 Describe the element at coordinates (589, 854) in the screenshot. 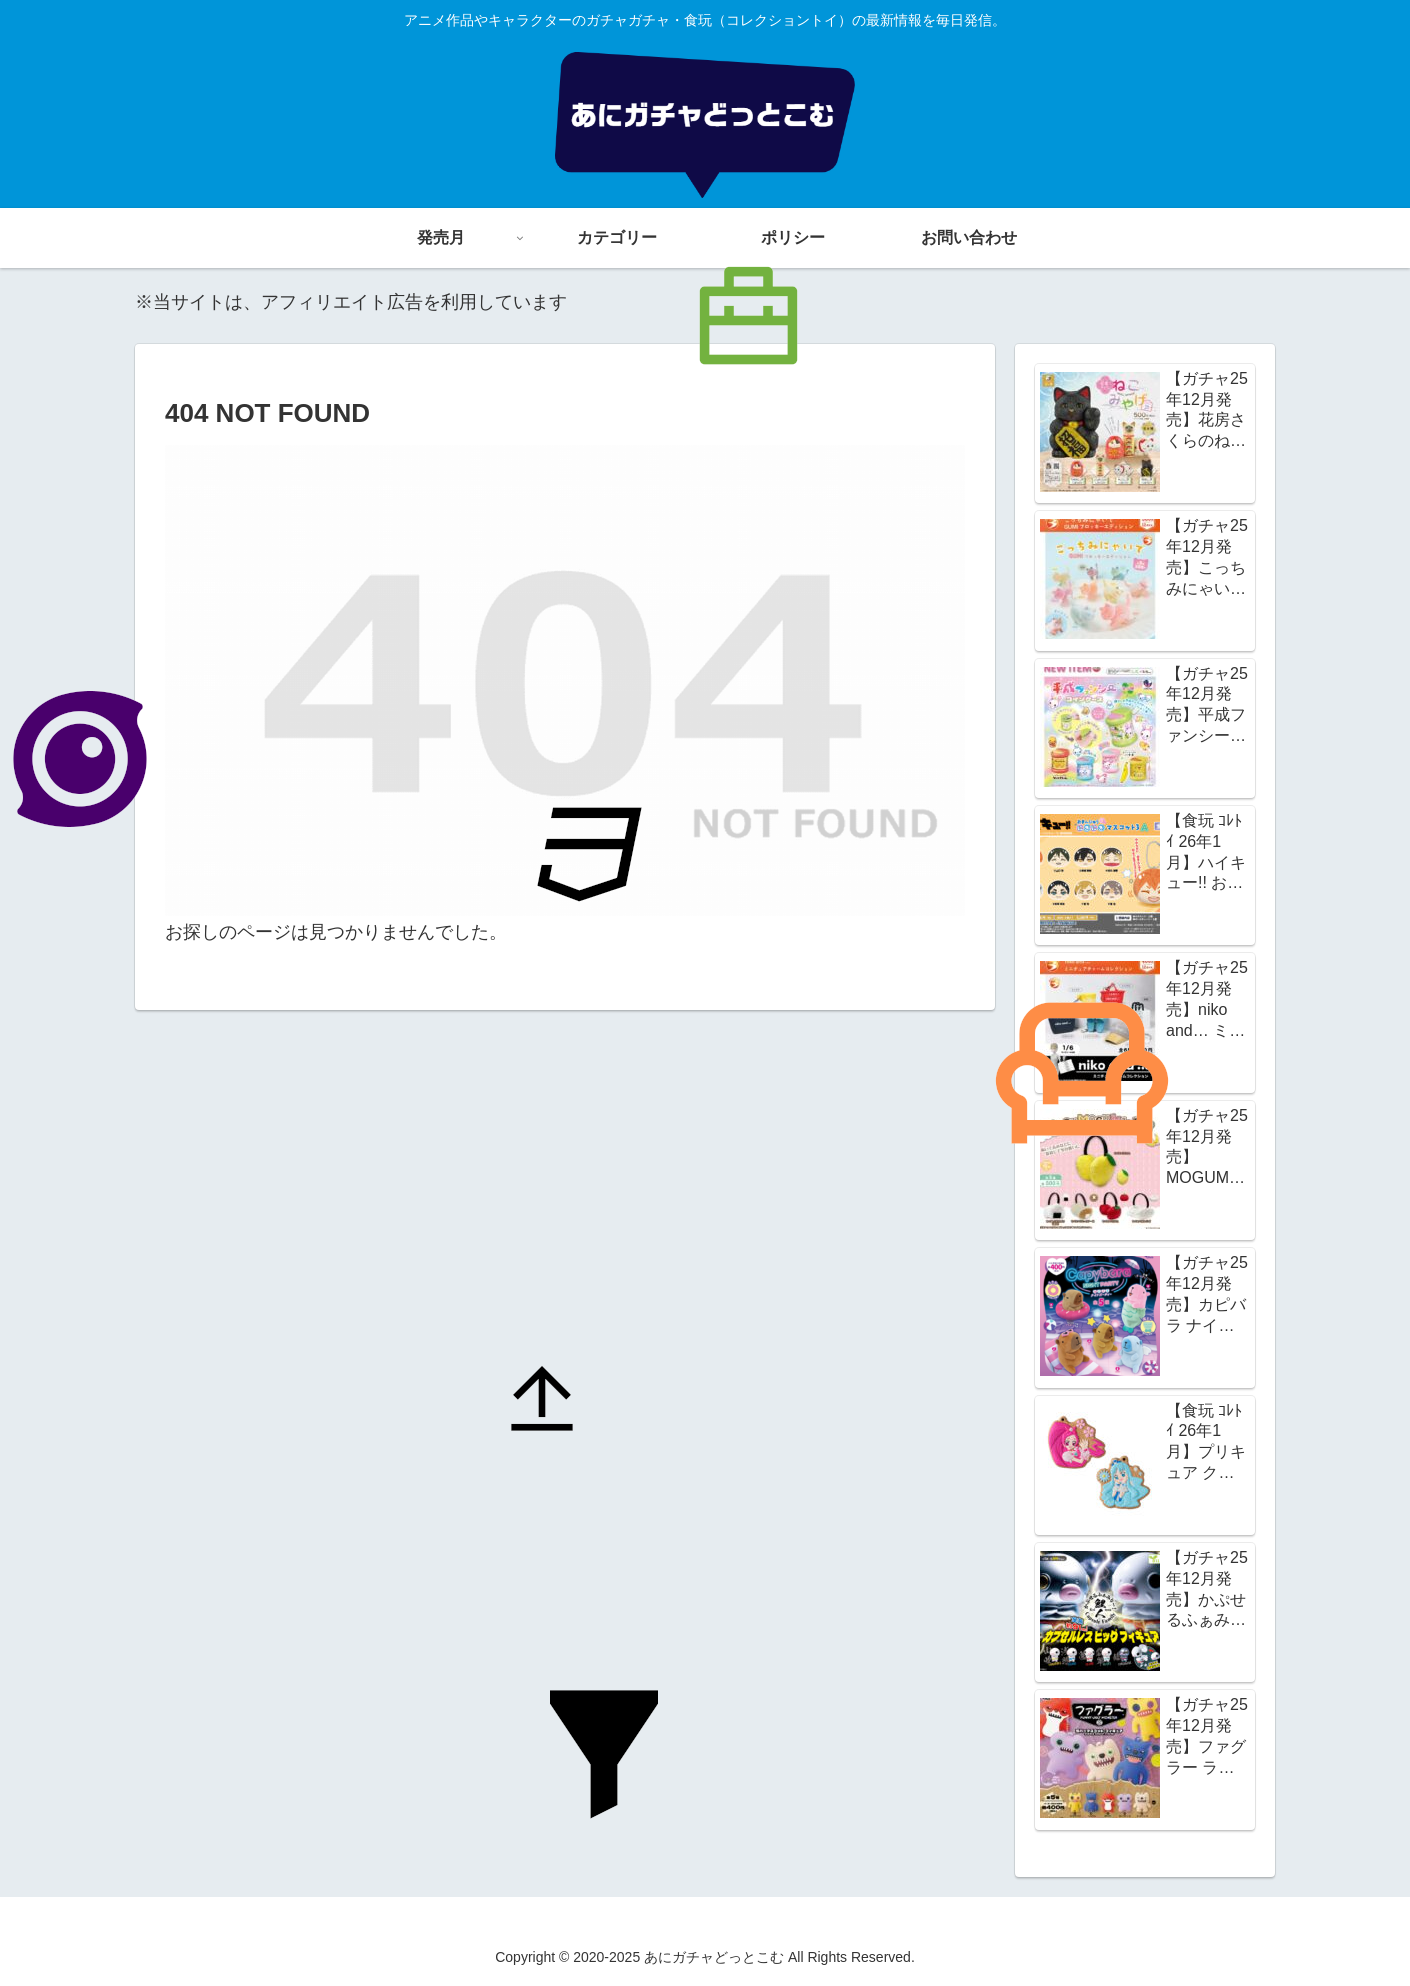

I see `indicates CSS3 styling or stylesheet` at that location.